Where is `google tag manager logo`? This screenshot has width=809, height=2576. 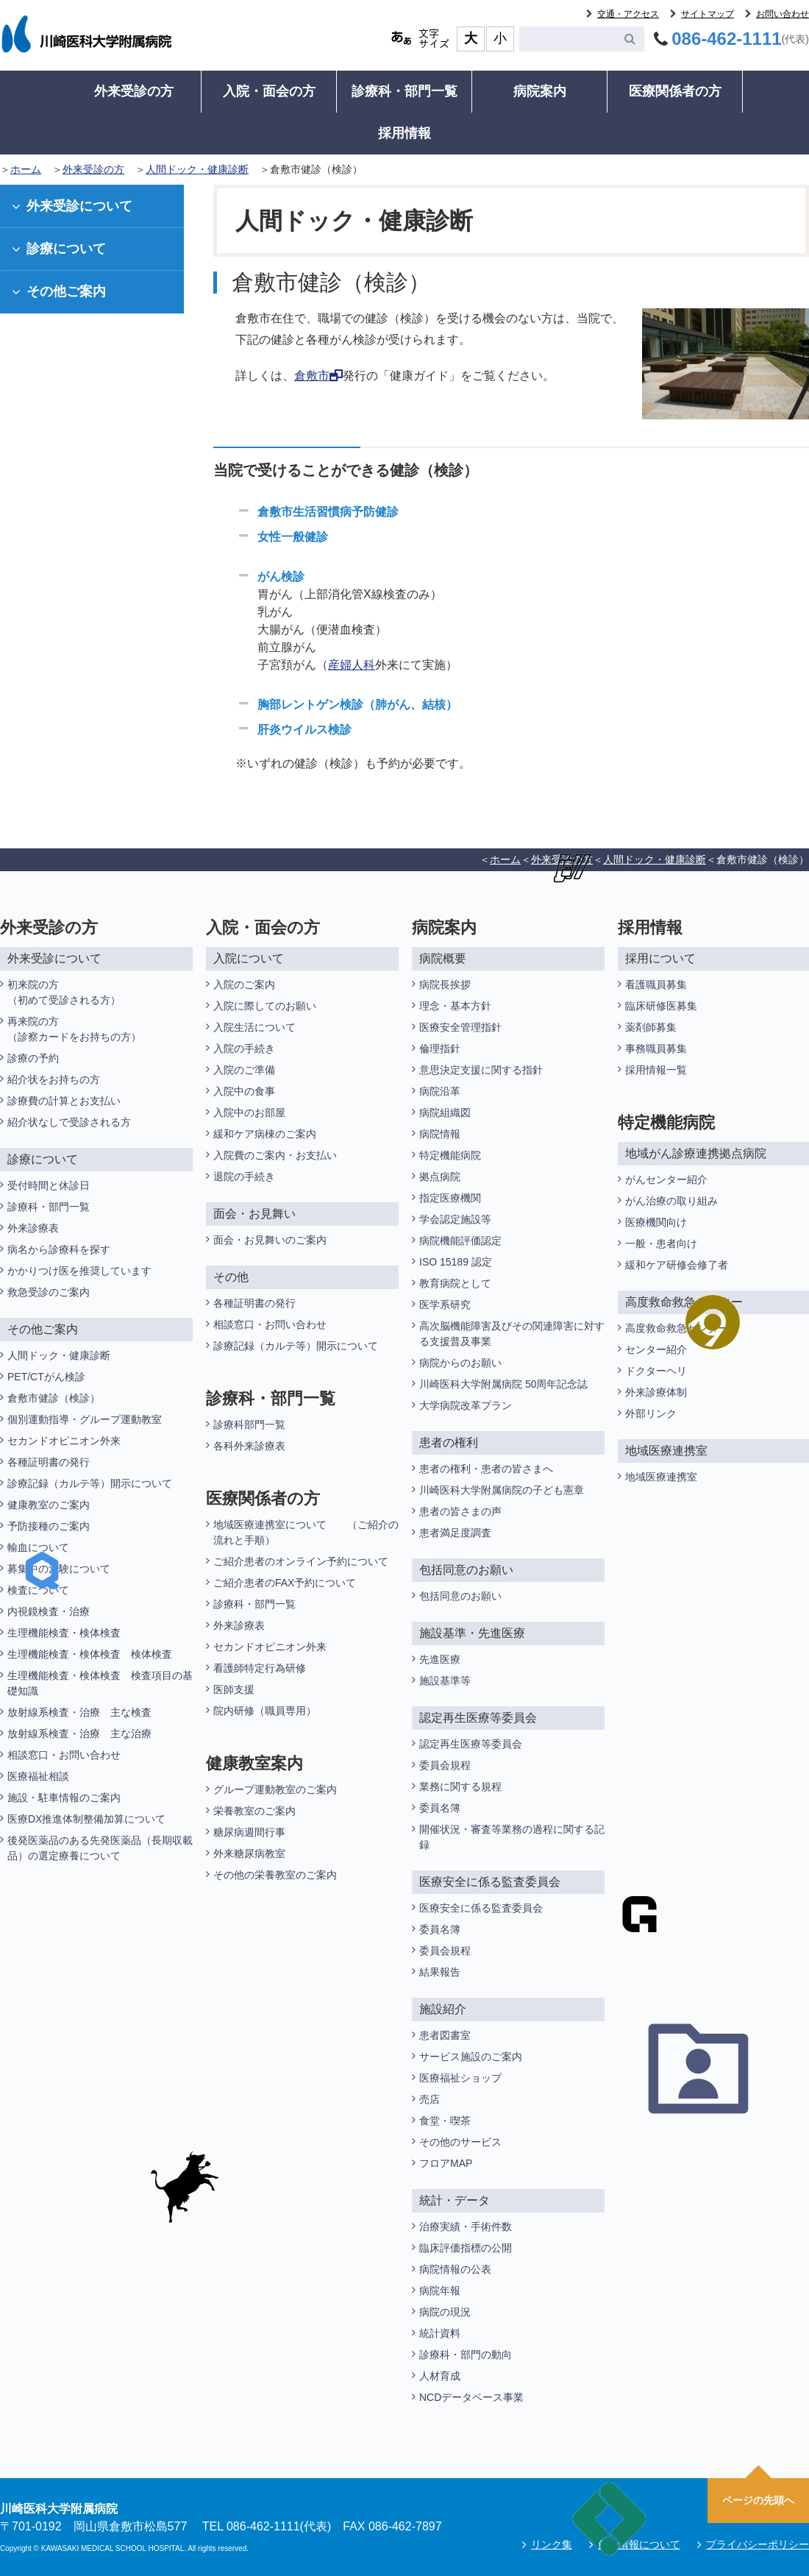 google tag manager logo is located at coordinates (609, 2519).